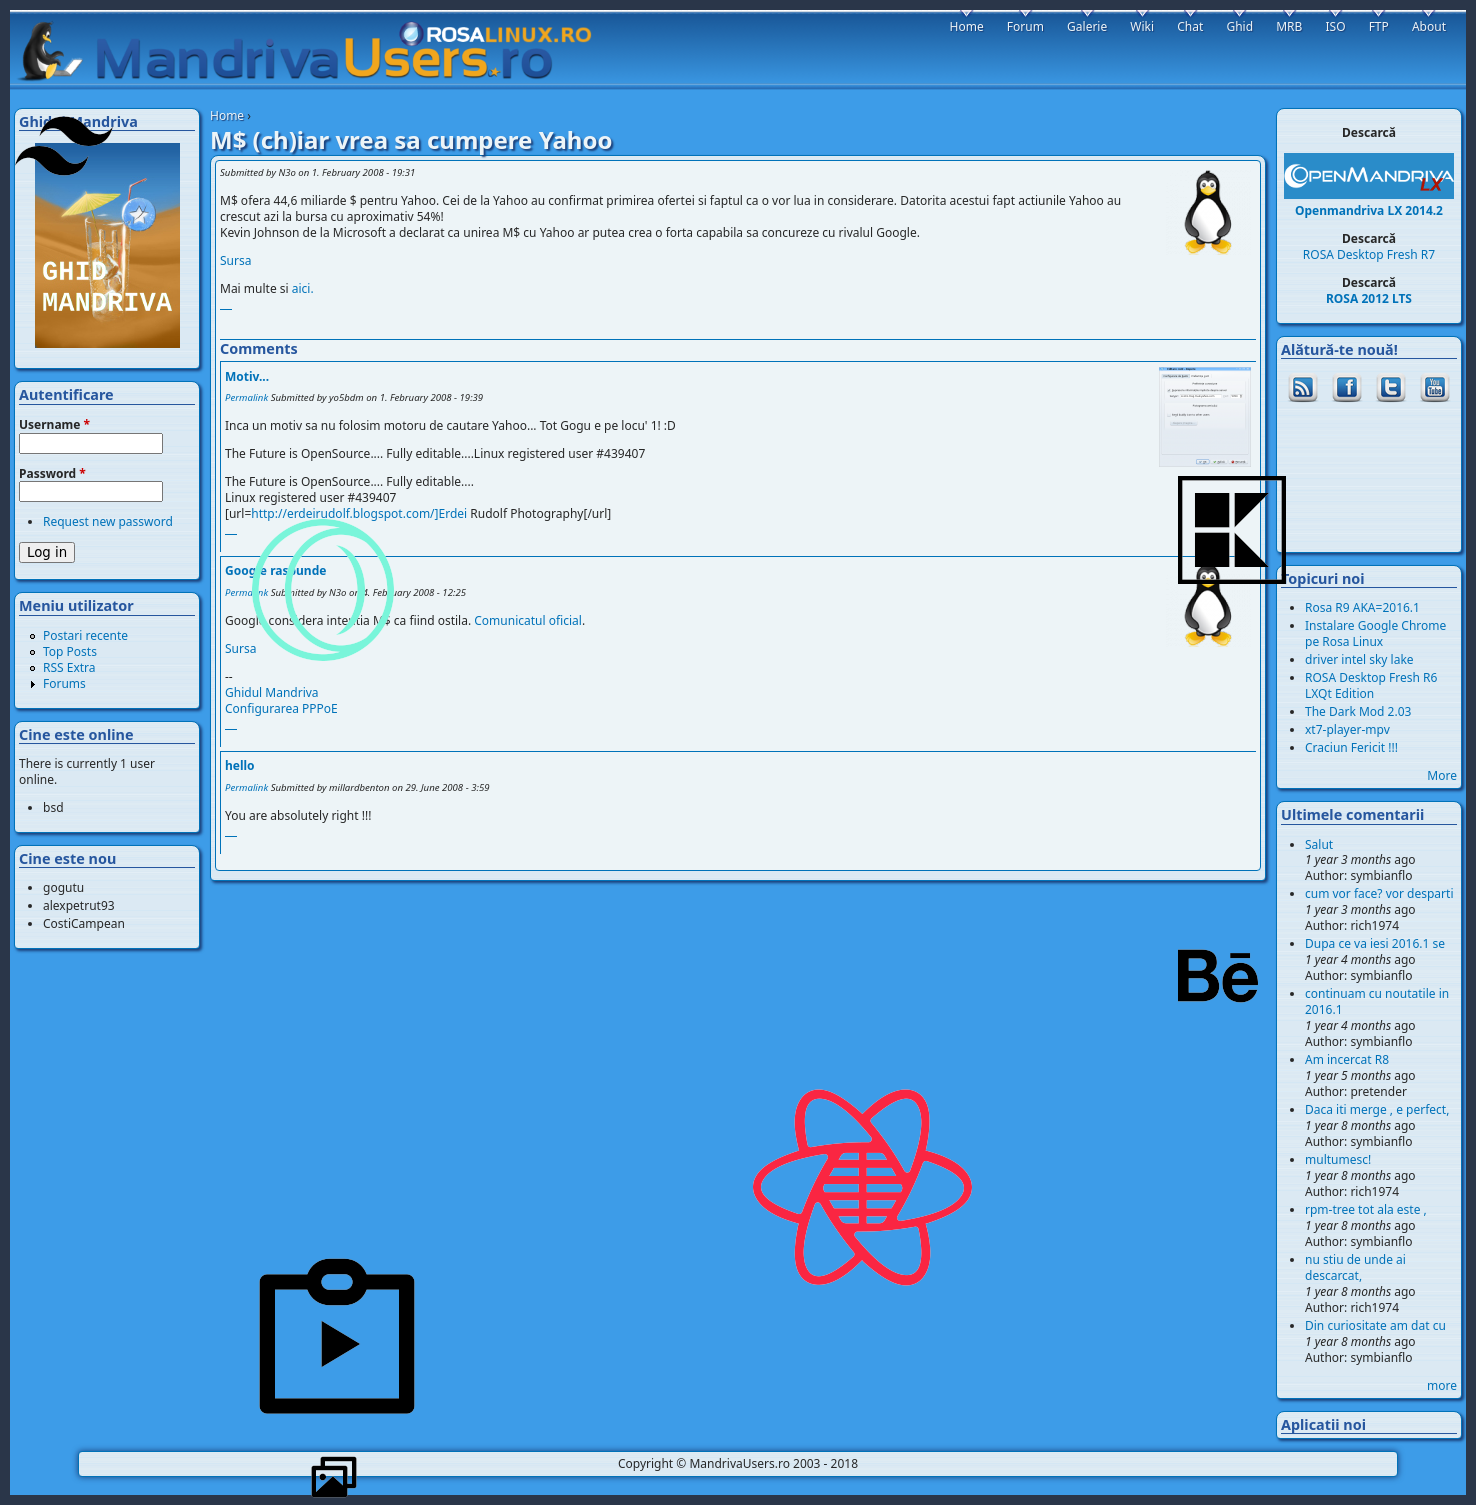 Image resolution: width=1476 pixels, height=1505 pixels. What do you see at coordinates (862, 1187) in the screenshot?
I see `react table library logo` at bounding box center [862, 1187].